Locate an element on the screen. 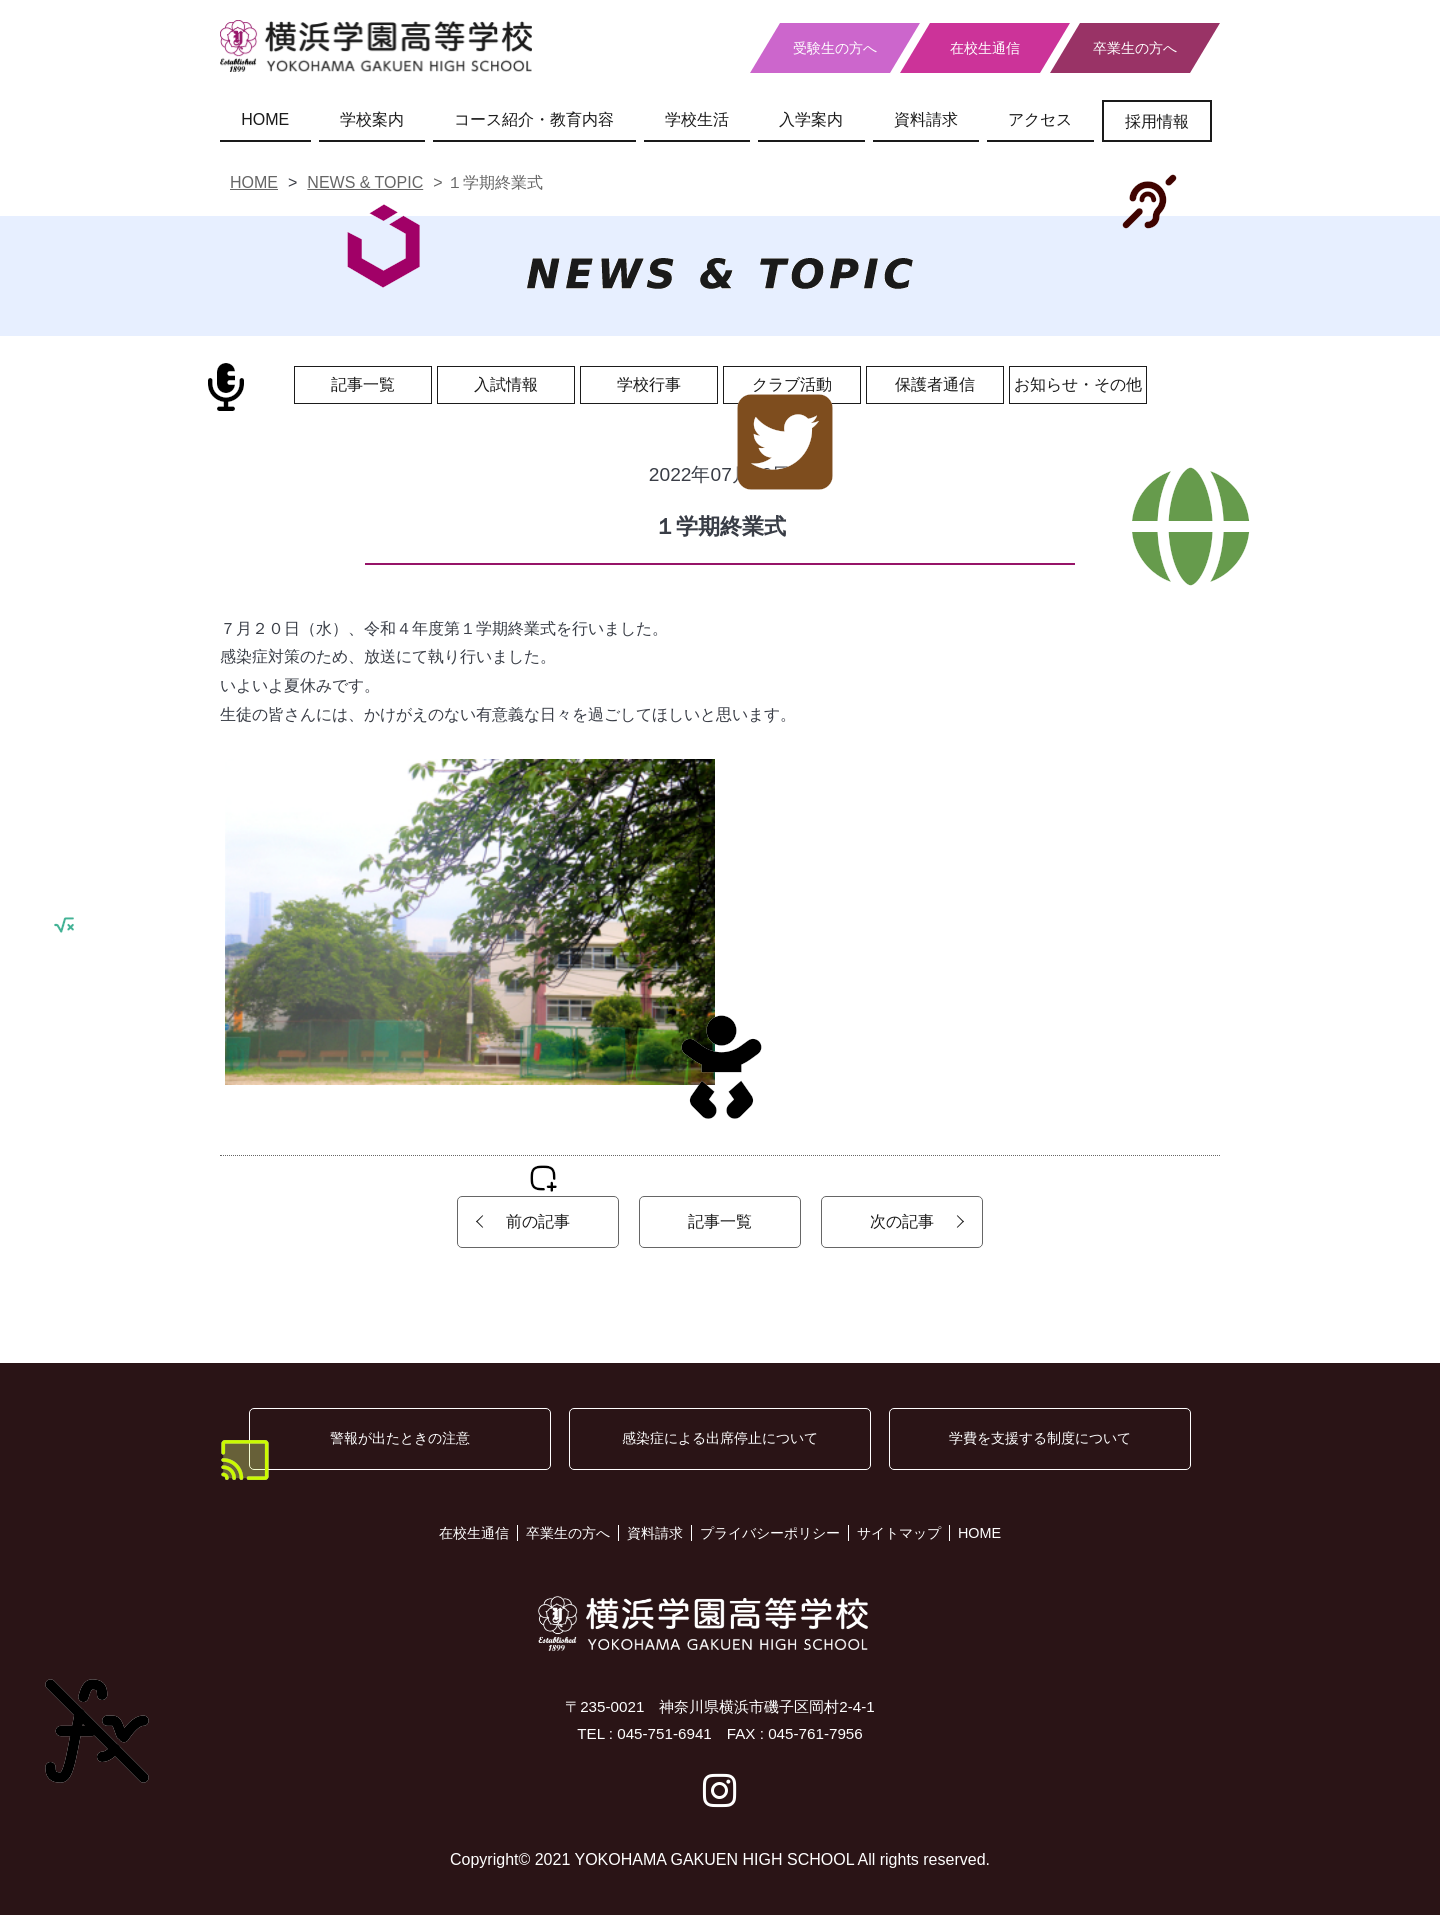 This screenshot has height=1915, width=1440. share to Twitter is located at coordinates (785, 442).